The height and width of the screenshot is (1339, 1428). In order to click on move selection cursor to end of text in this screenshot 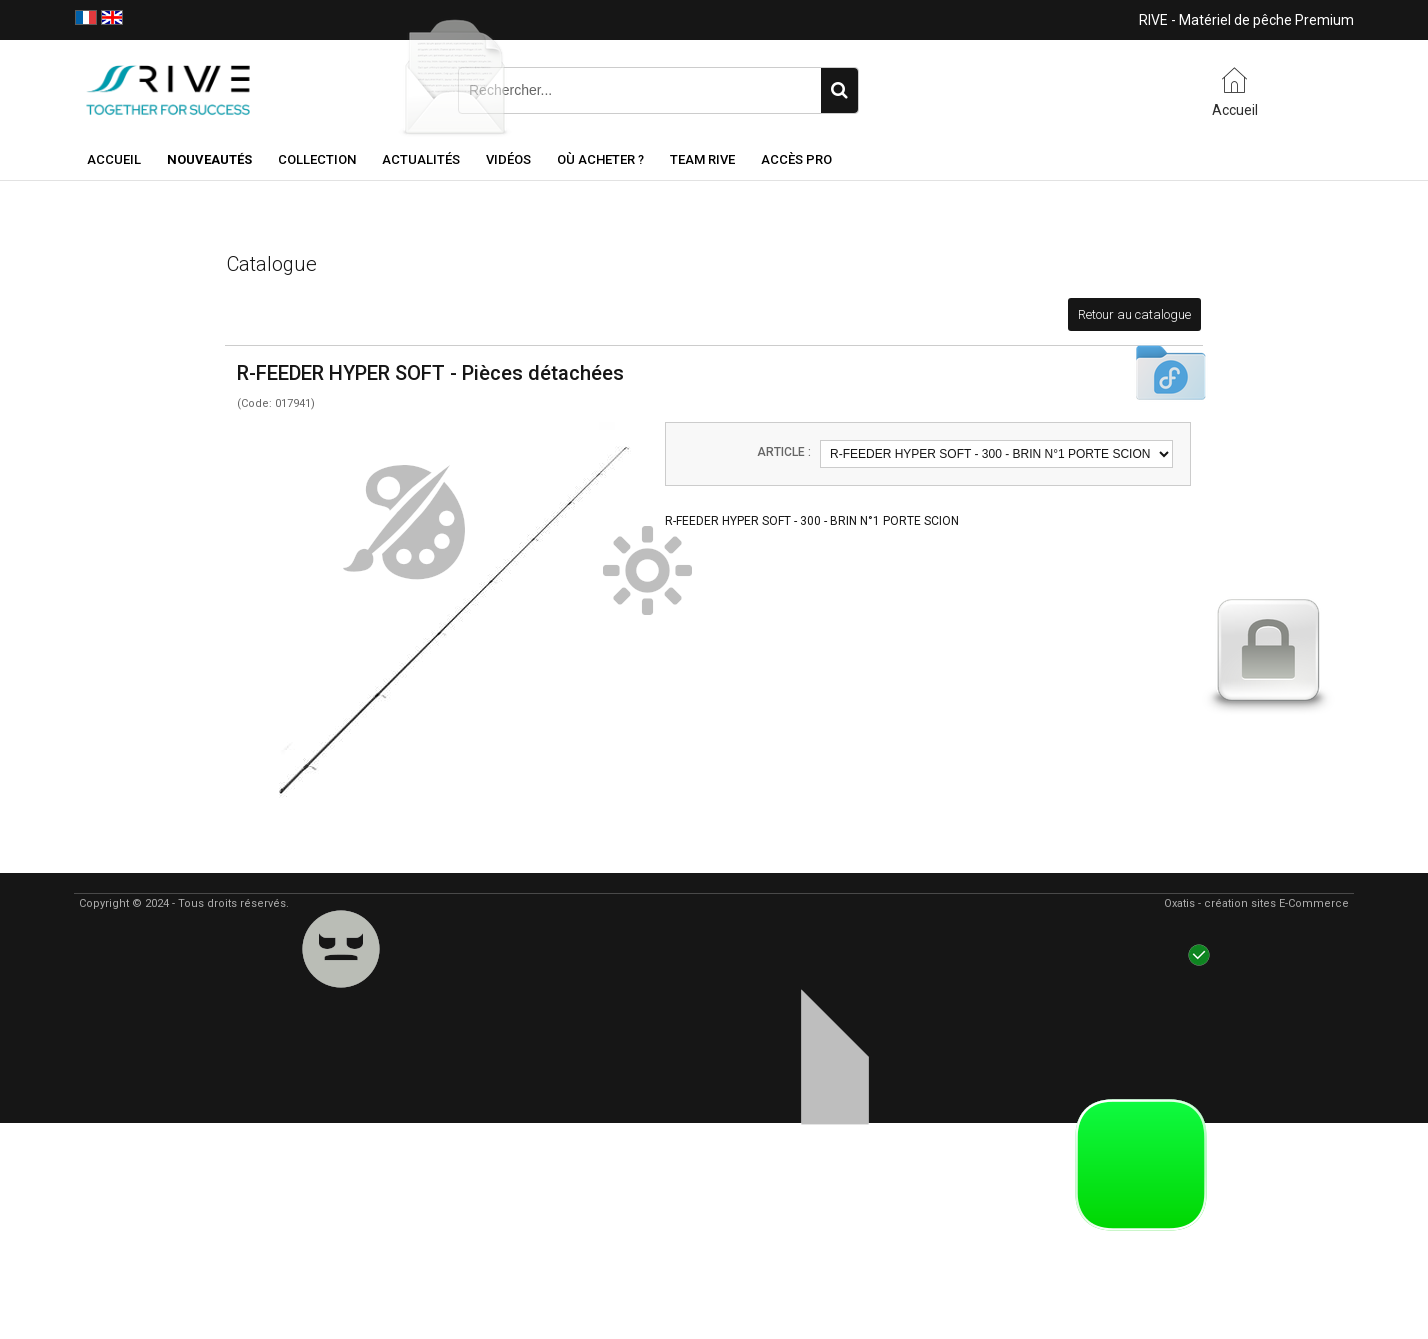, I will do `click(835, 1057)`.